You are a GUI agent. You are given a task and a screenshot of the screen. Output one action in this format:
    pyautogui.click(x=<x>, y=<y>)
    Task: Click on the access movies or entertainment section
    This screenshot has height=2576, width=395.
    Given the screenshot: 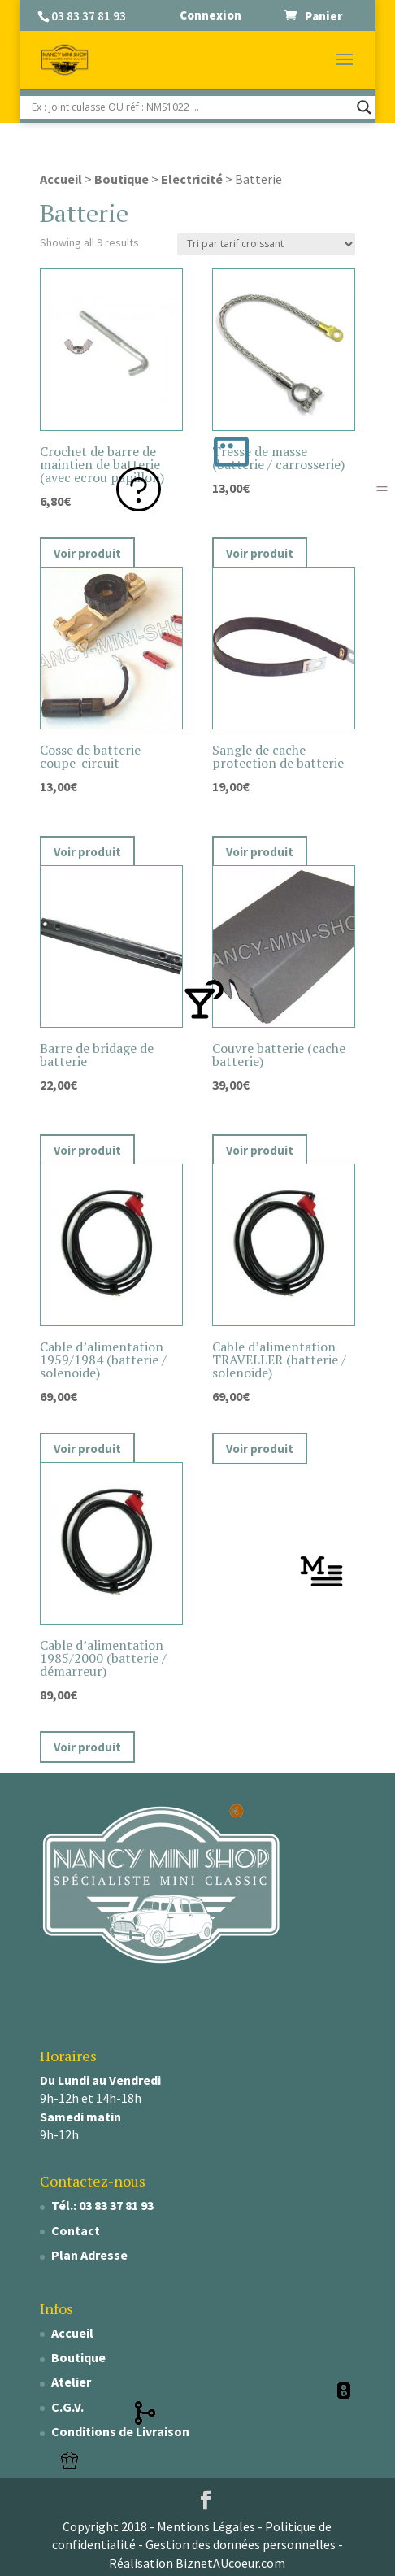 What is the action you would take?
    pyautogui.click(x=69, y=2461)
    